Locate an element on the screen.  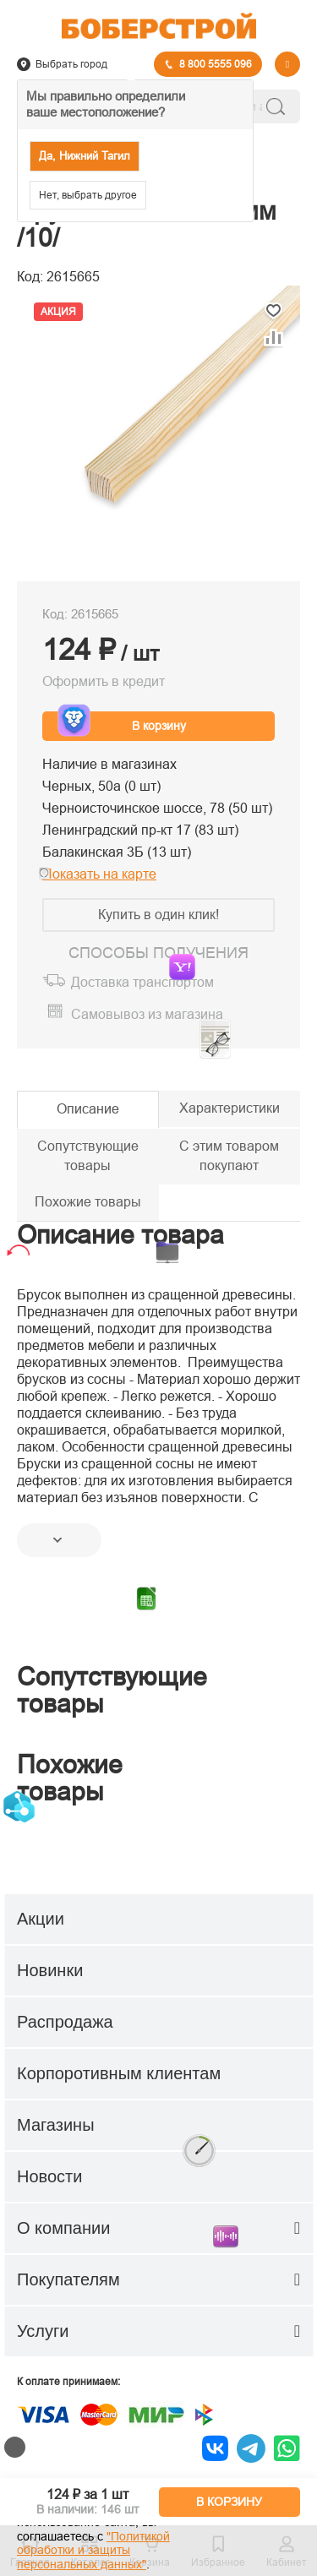
open disk management utility is located at coordinates (44, 874).